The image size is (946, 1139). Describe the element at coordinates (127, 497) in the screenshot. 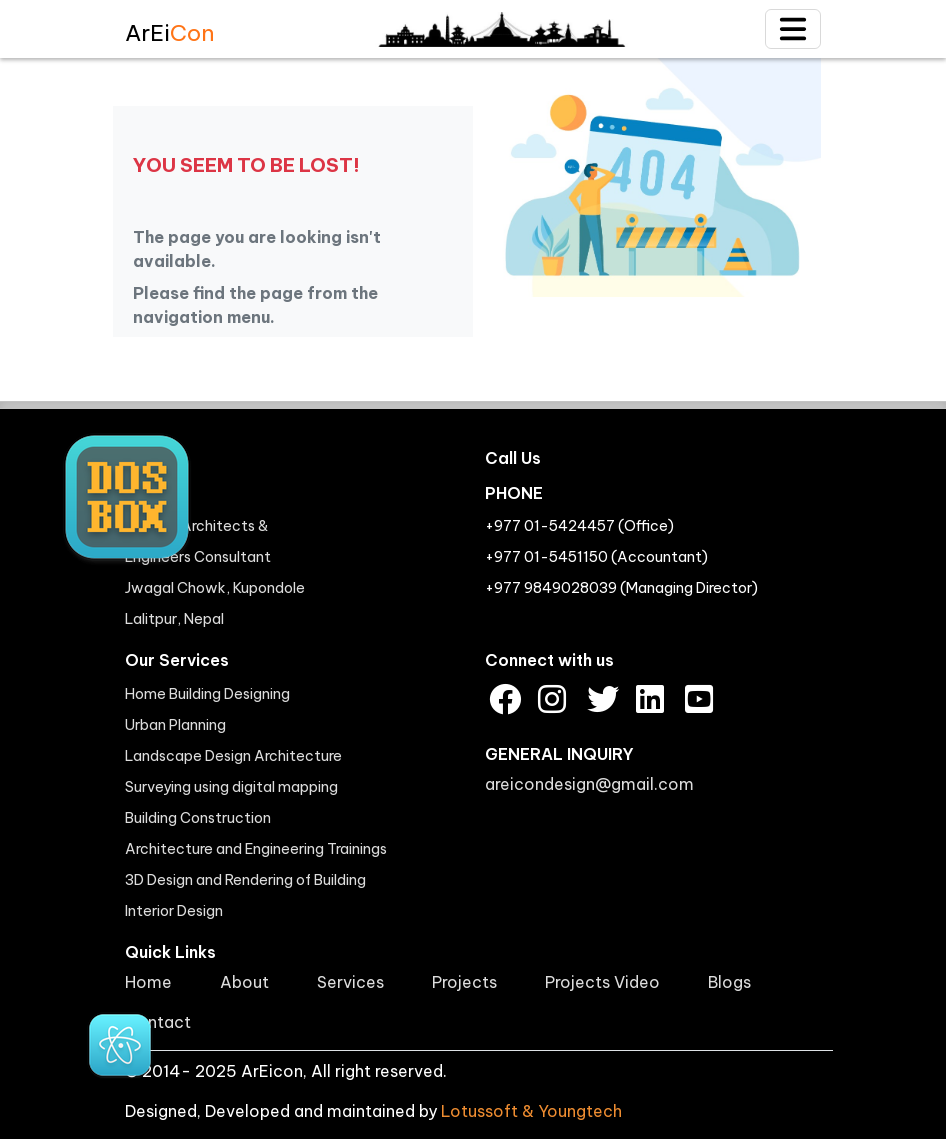

I see `launch DOSBox emulator to run classic DOS games and software` at that location.